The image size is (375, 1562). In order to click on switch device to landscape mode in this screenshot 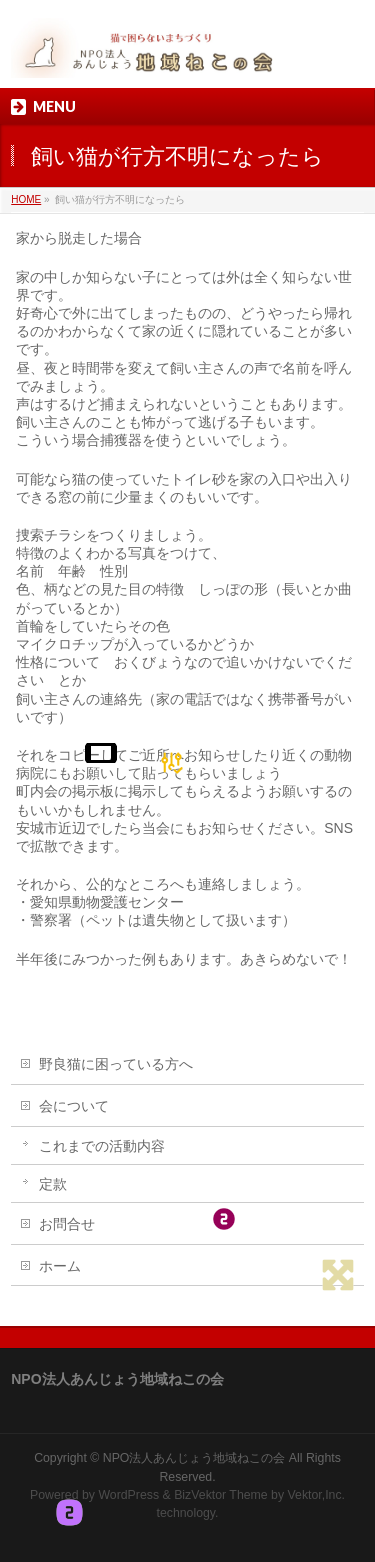, I will do `click(101, 753)`.